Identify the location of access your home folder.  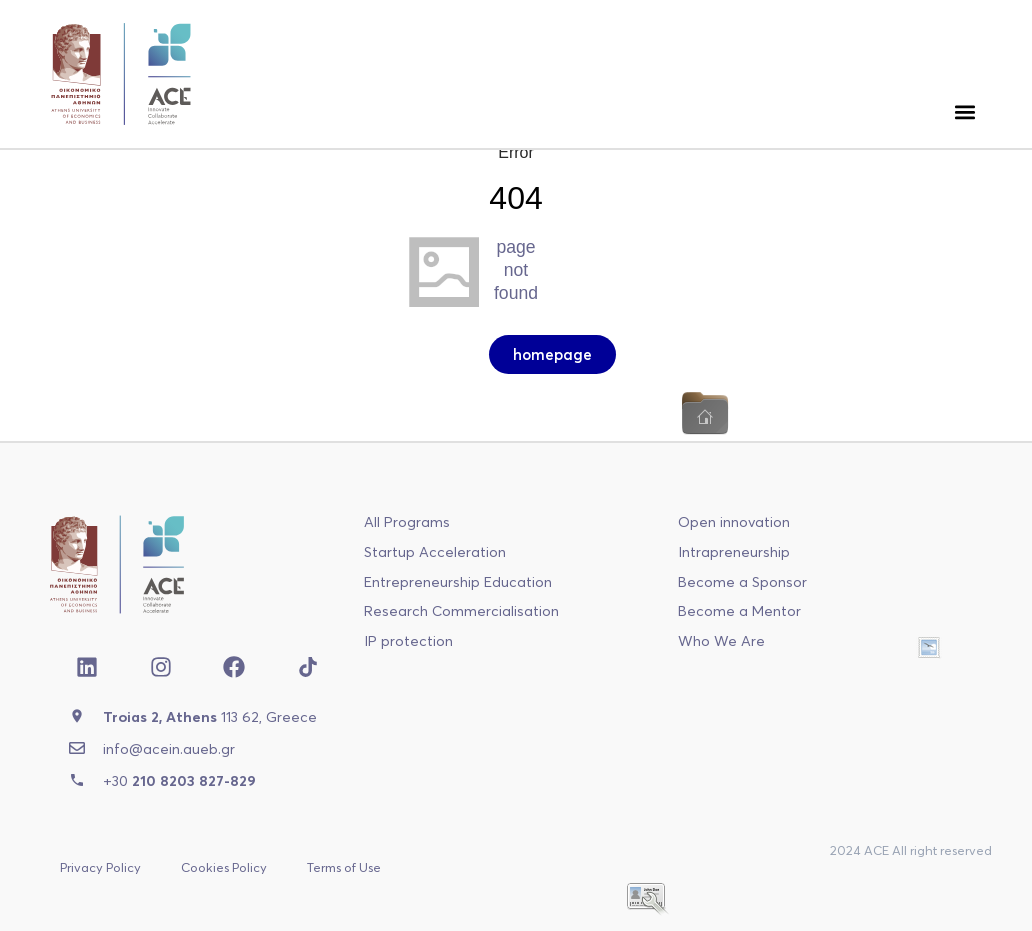
(705, 413).